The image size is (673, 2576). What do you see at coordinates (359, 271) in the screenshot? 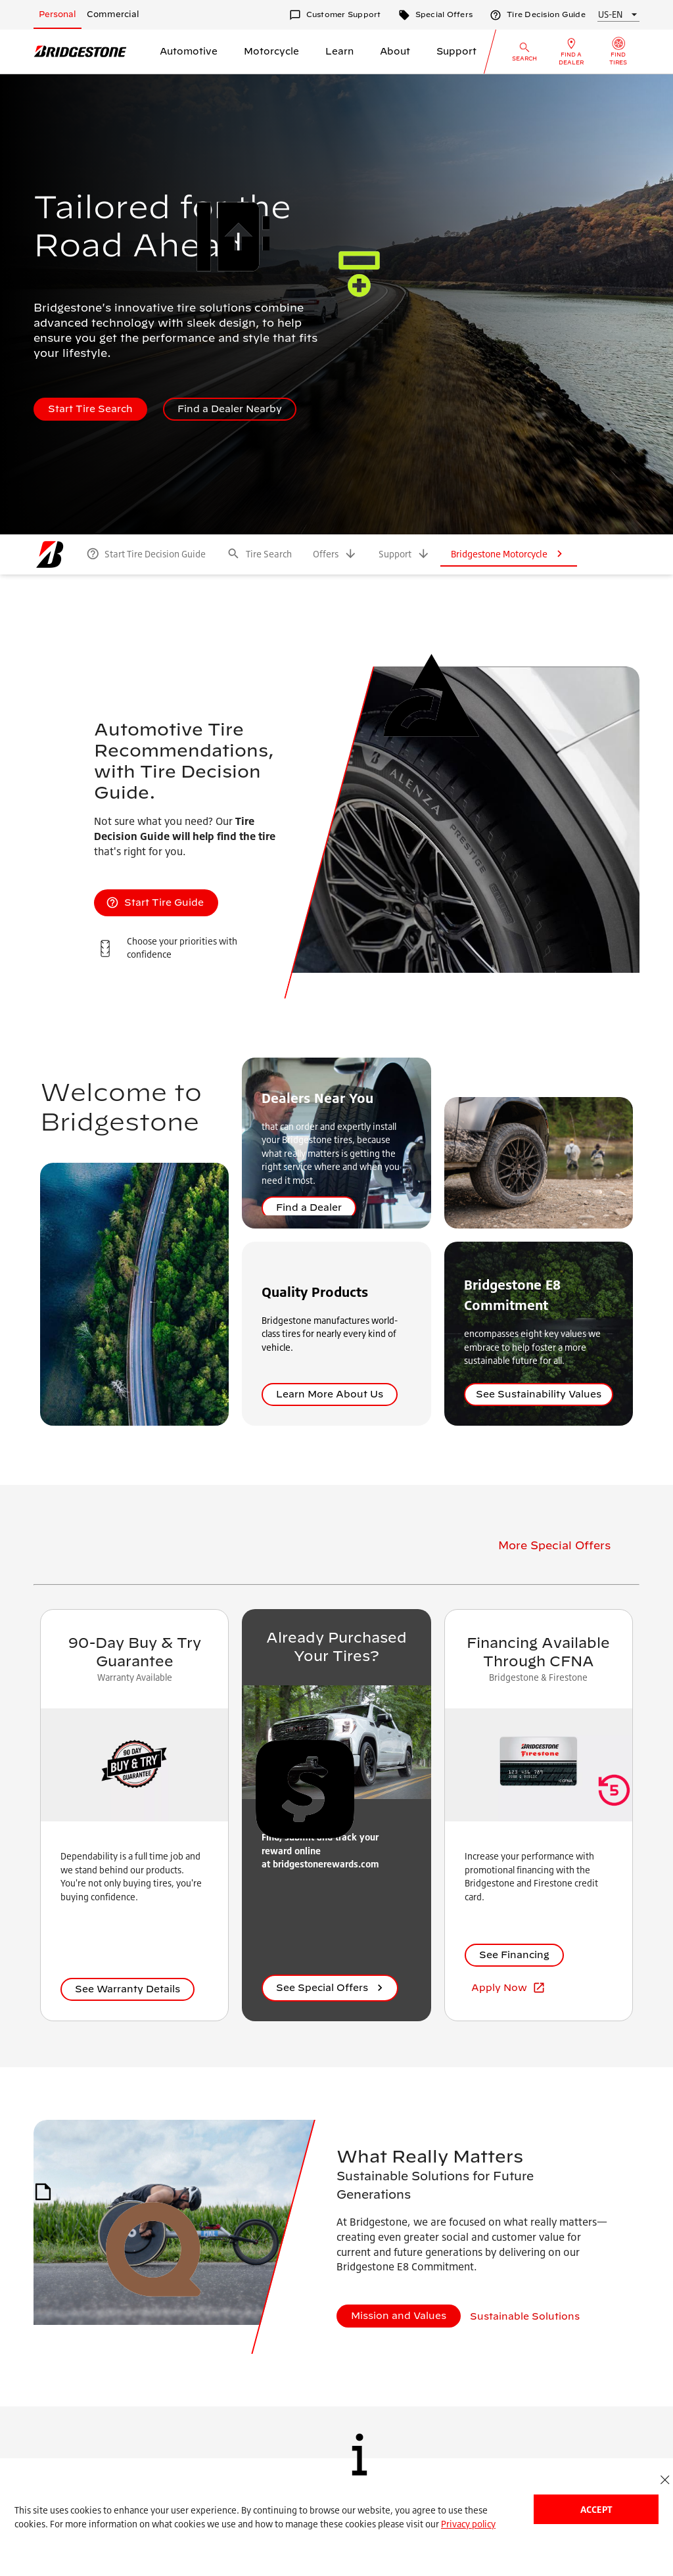
I see `insert a new row below the current selection` at bounding box center [359, 271].